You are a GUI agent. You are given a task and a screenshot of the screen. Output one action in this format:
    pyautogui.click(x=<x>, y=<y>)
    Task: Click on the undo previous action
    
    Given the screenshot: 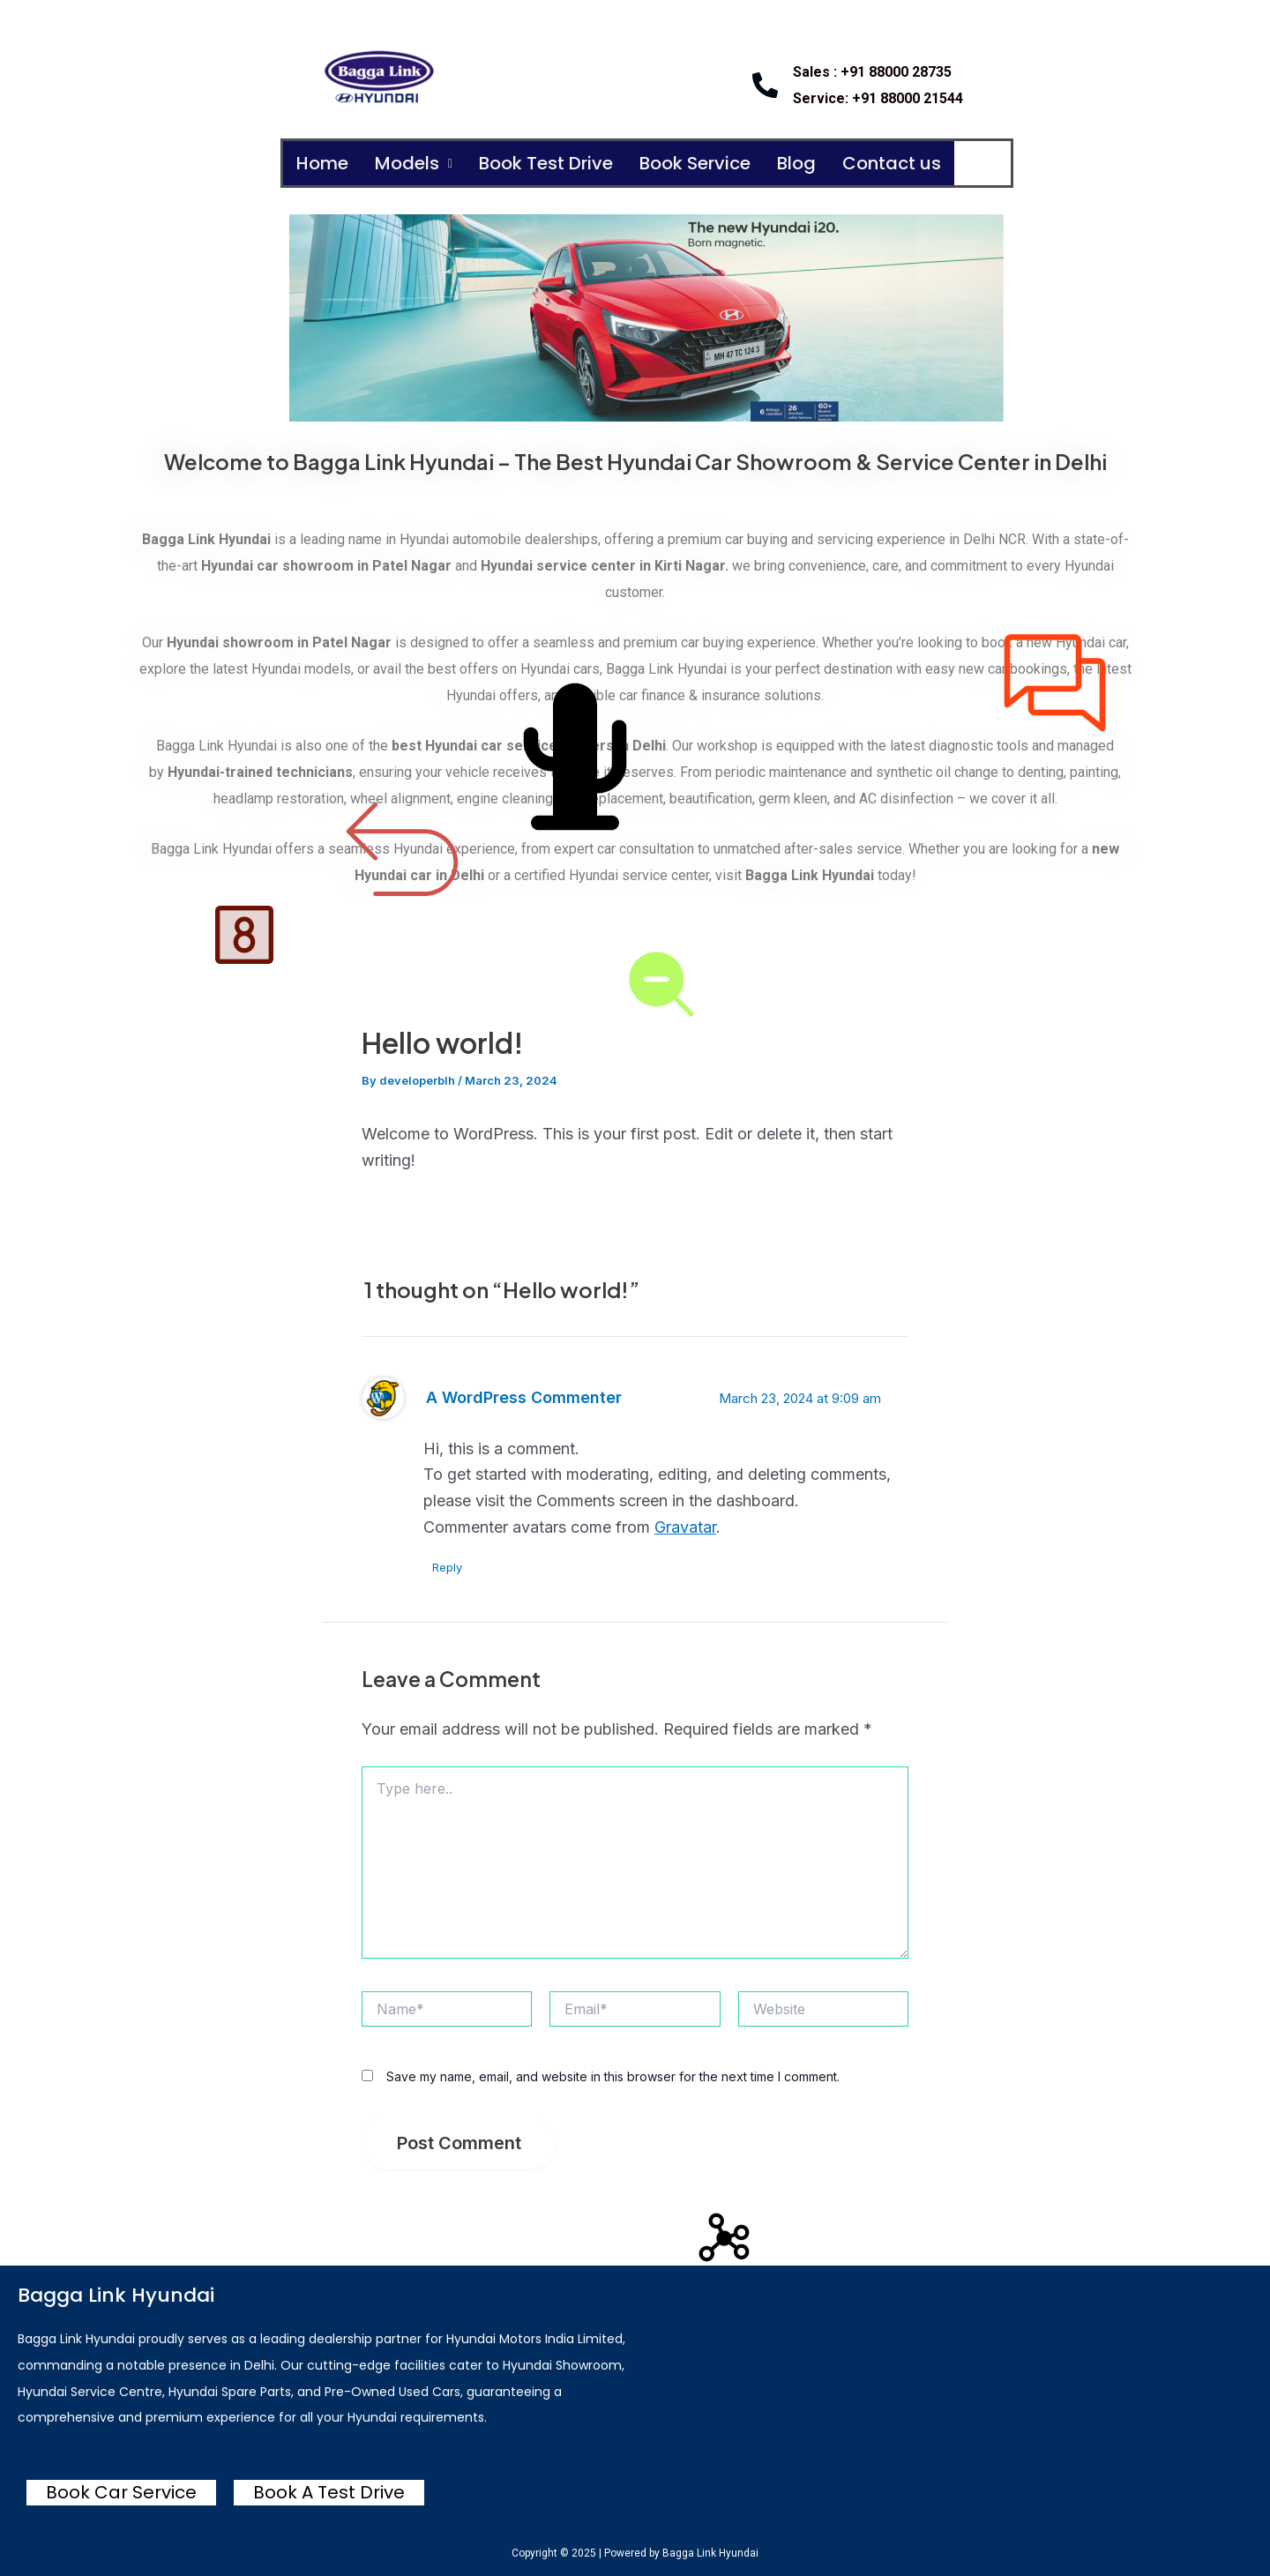 What is the action you would take?
    pyautogui.click(x=402, y=854)
    